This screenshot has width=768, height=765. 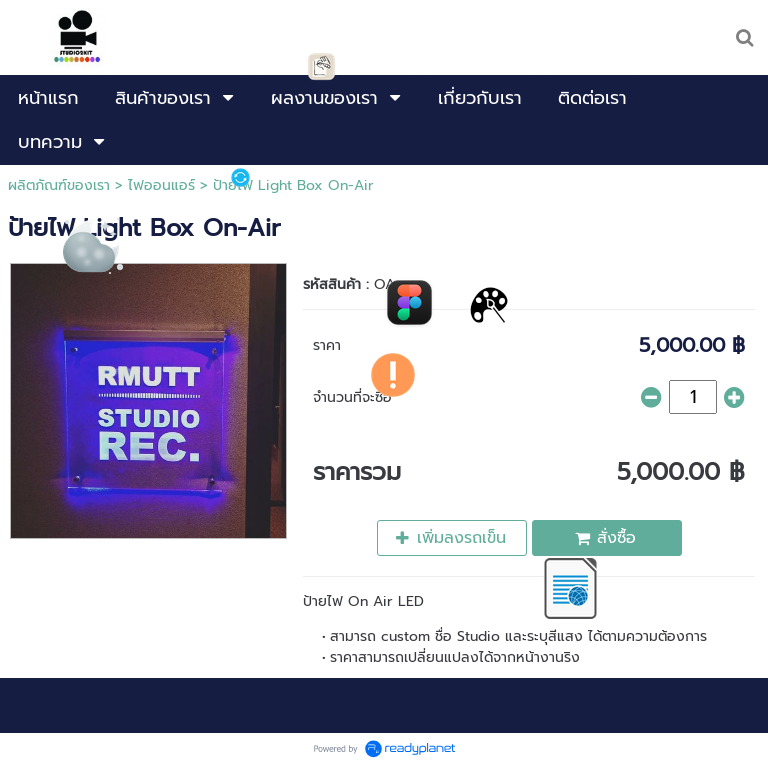 What do you see at coordinates (321, 66) in the screenshot?
I see `open Claude Notes app` at bounding box center [321, 66].